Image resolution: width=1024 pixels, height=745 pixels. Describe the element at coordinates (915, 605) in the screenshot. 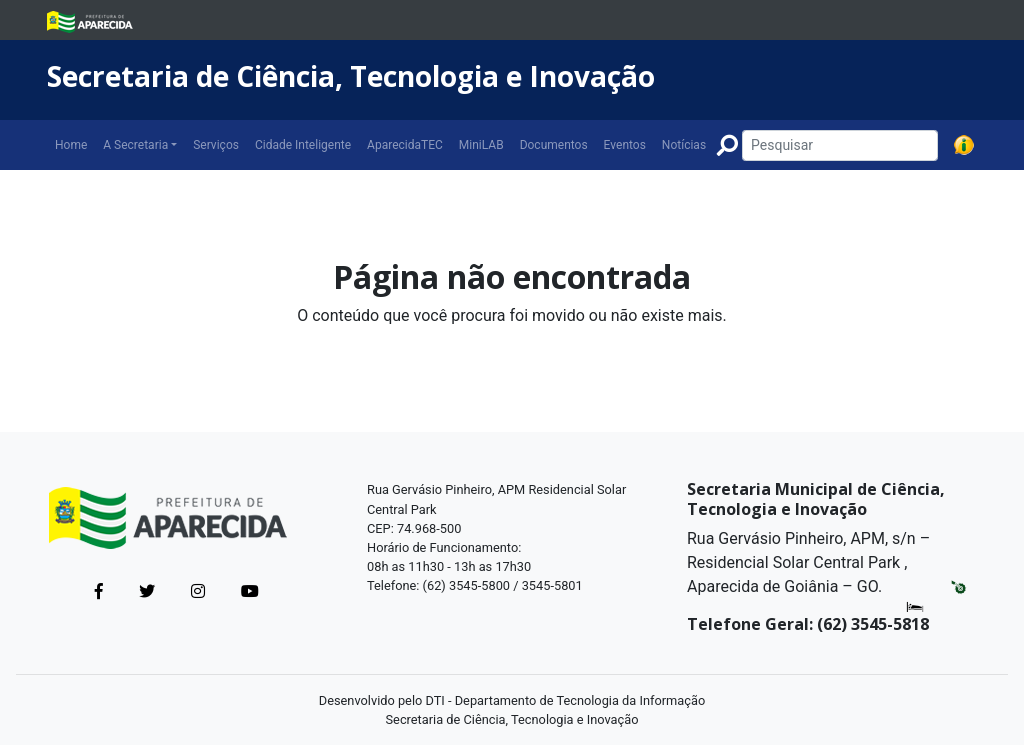

I see `indicates sleep mode or rest status` at that location.